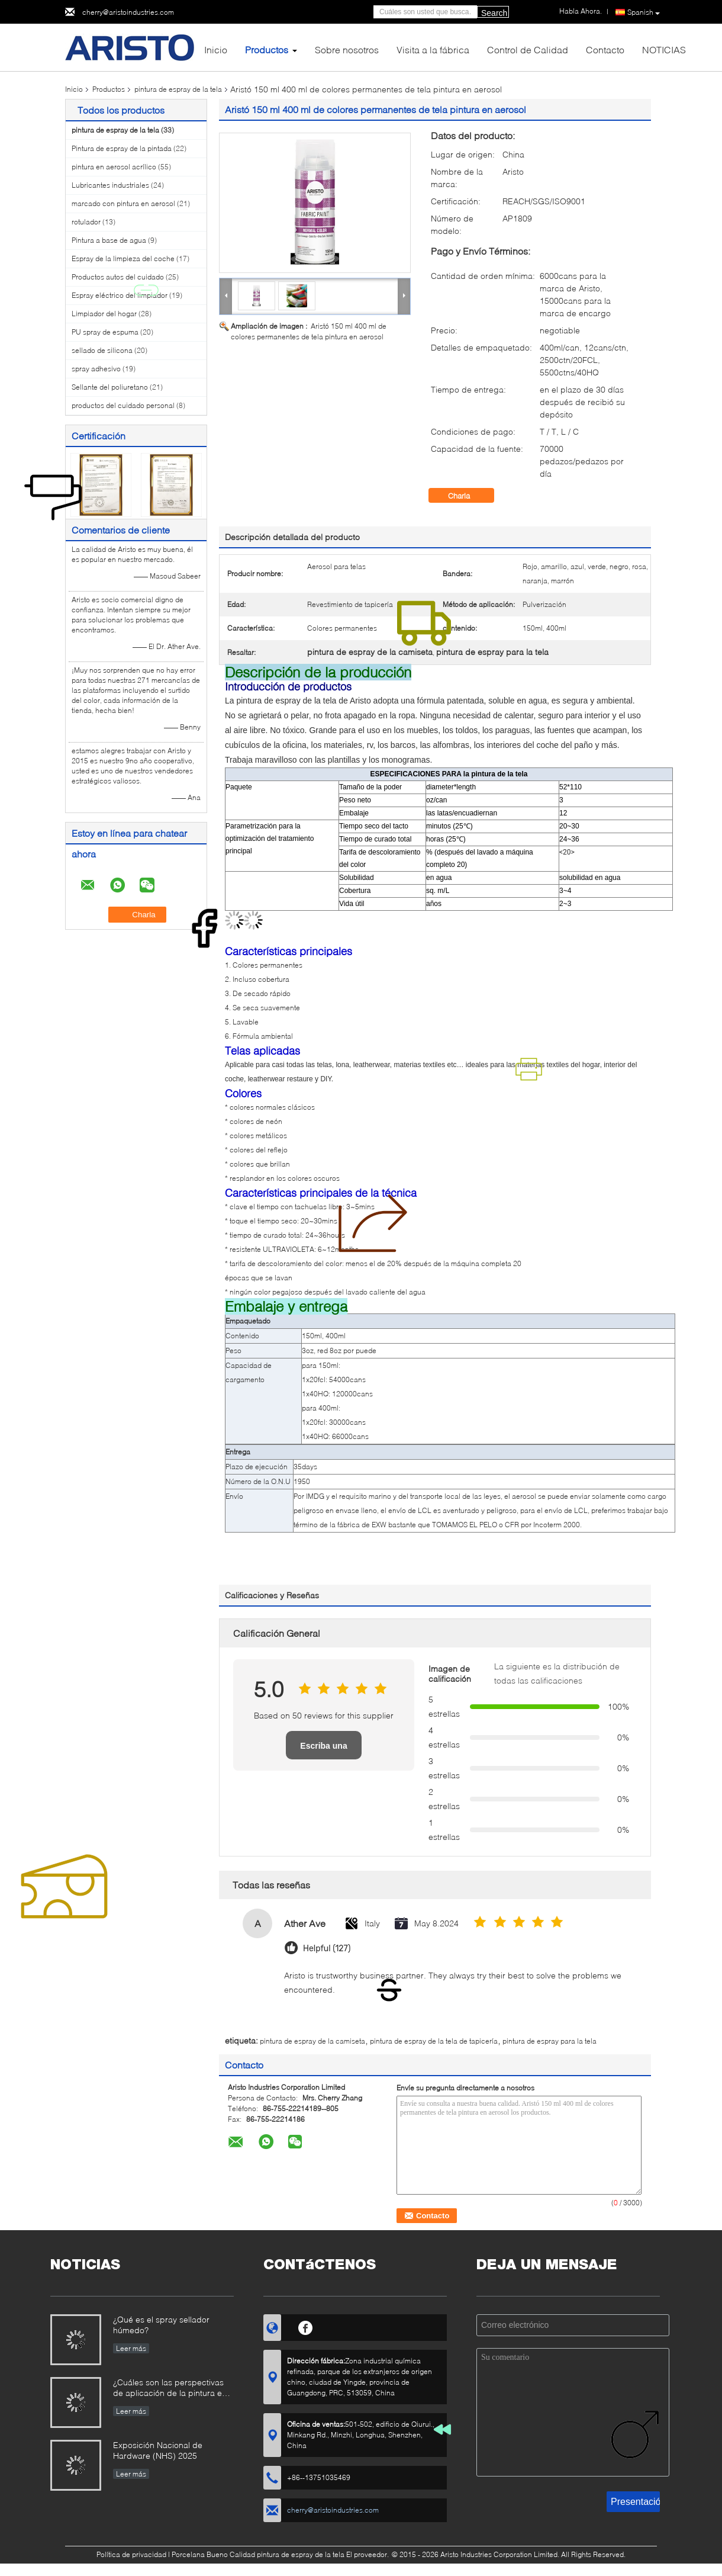 This screenshot has height=2576, width=722. I want to click on copy or share a link, so click(146, 290).